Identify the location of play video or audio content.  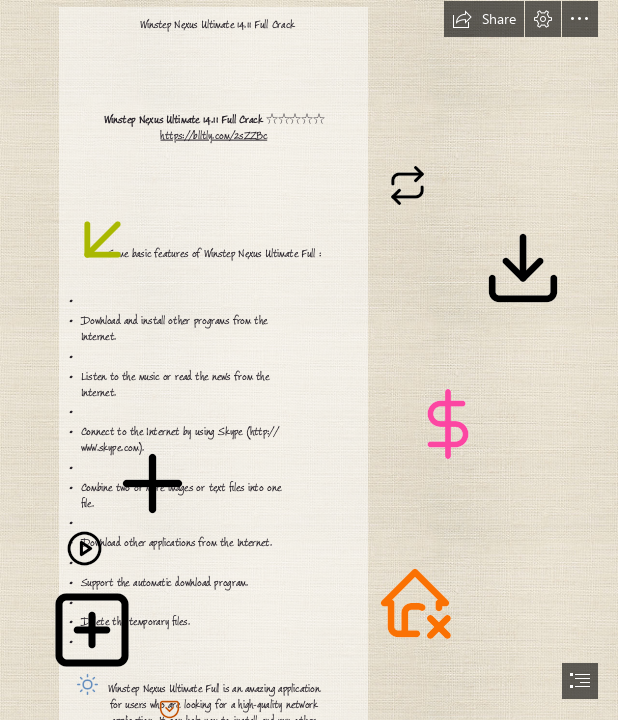
(84, 548).